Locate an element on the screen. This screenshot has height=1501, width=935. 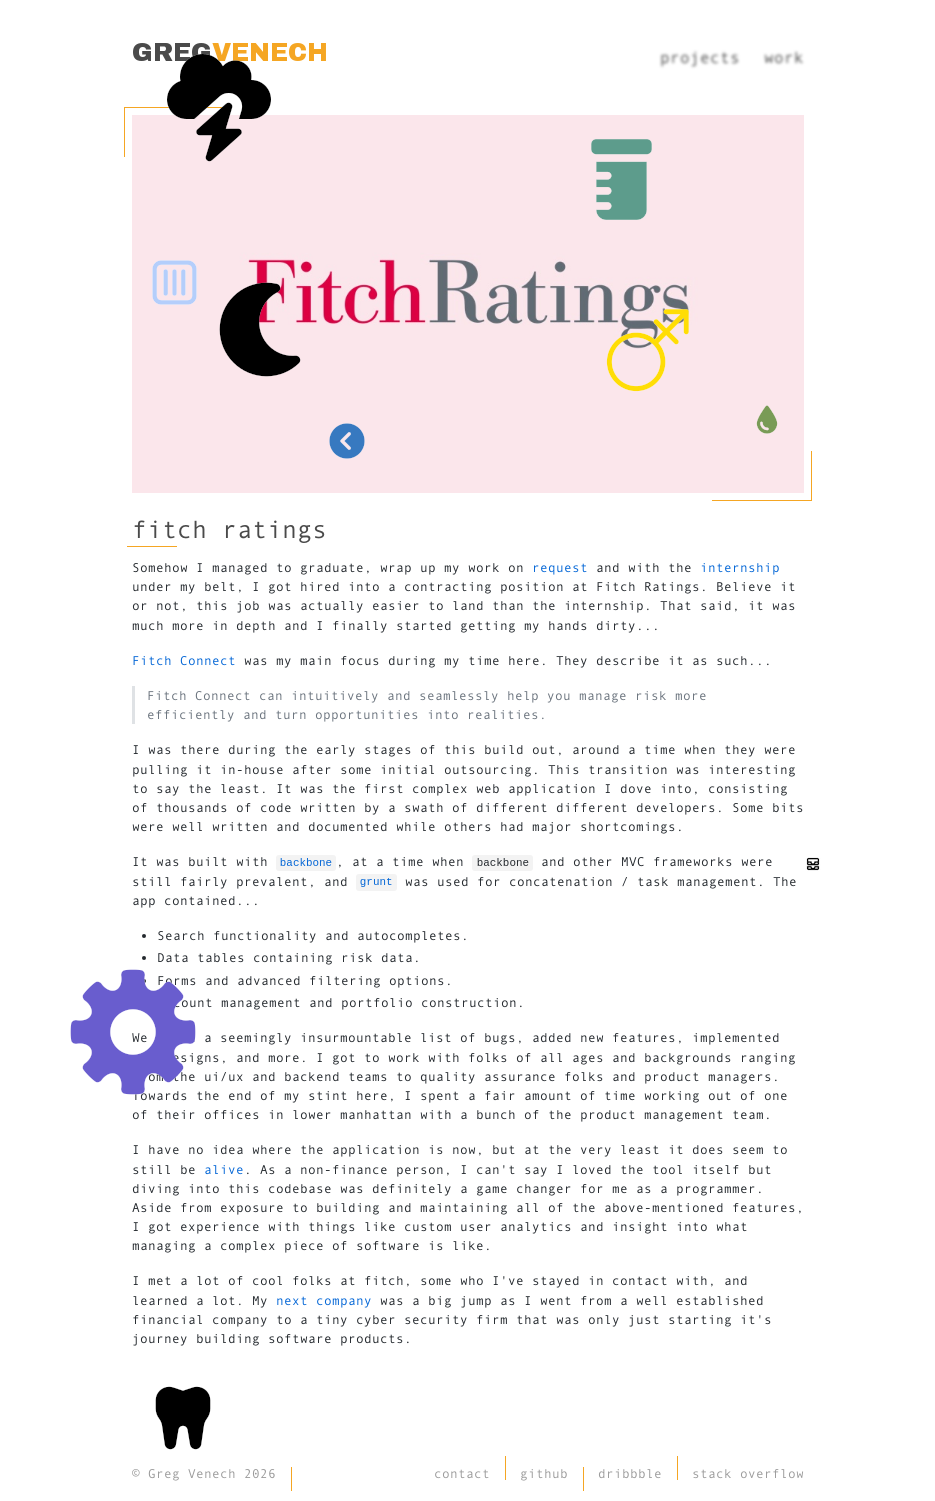
indicates thunderstorm weather conditions is located at coordinates (219, 106).